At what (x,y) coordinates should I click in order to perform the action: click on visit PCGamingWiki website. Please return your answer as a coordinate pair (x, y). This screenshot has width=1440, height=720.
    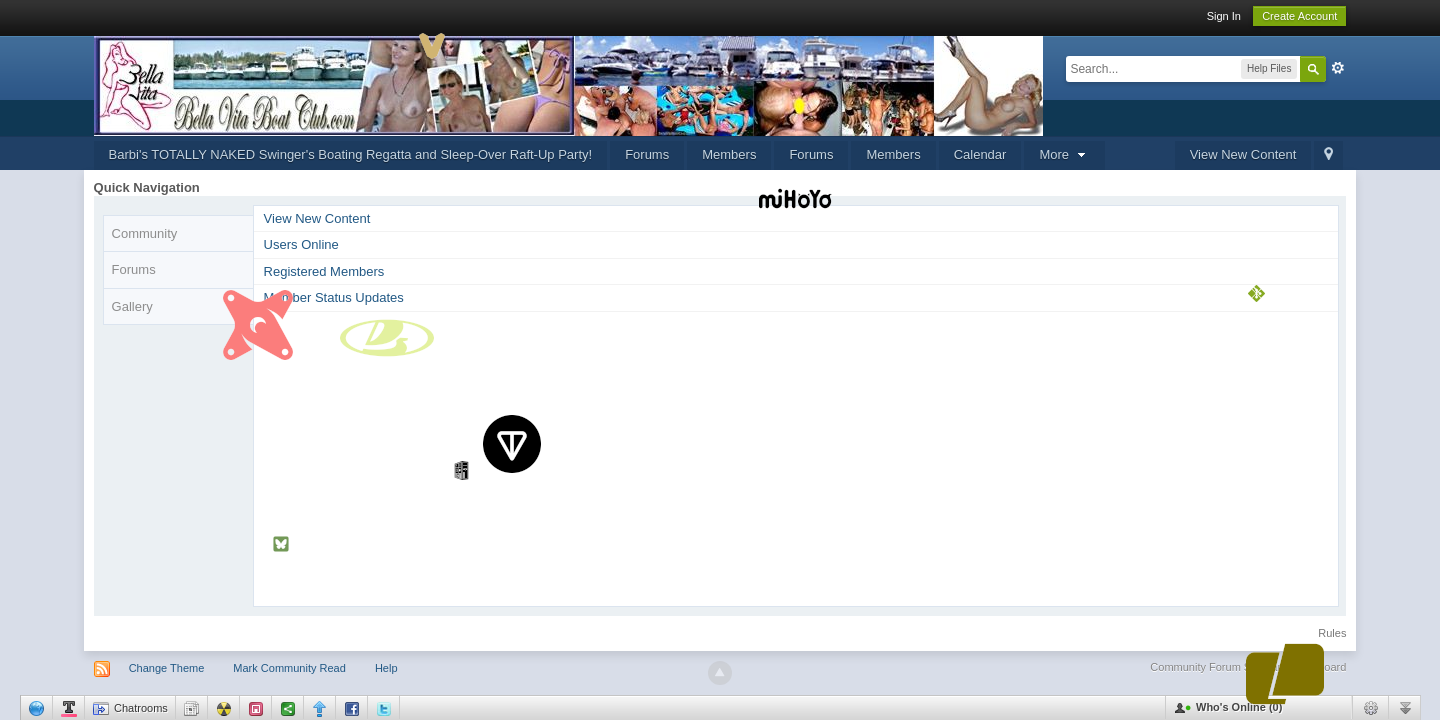
    Looking at the image, I should click on (461, 470).